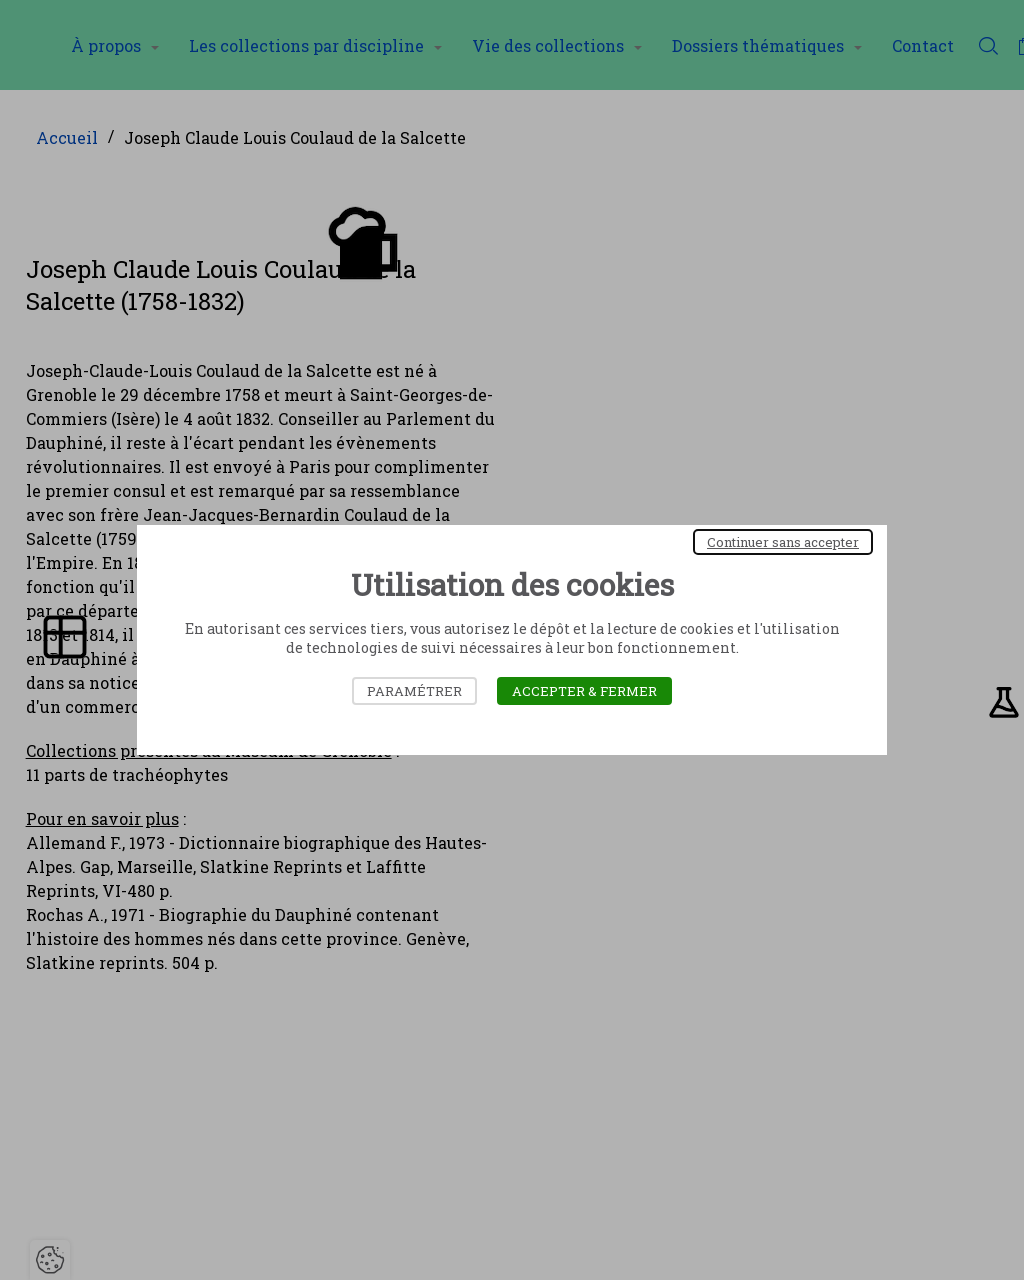 The width and height of the screenshot is (1024, 1280). What do you see at coordinates (65, 637) in the screenshot?
I see `insert a table with customizable borders` at bounding box center [65, 637].